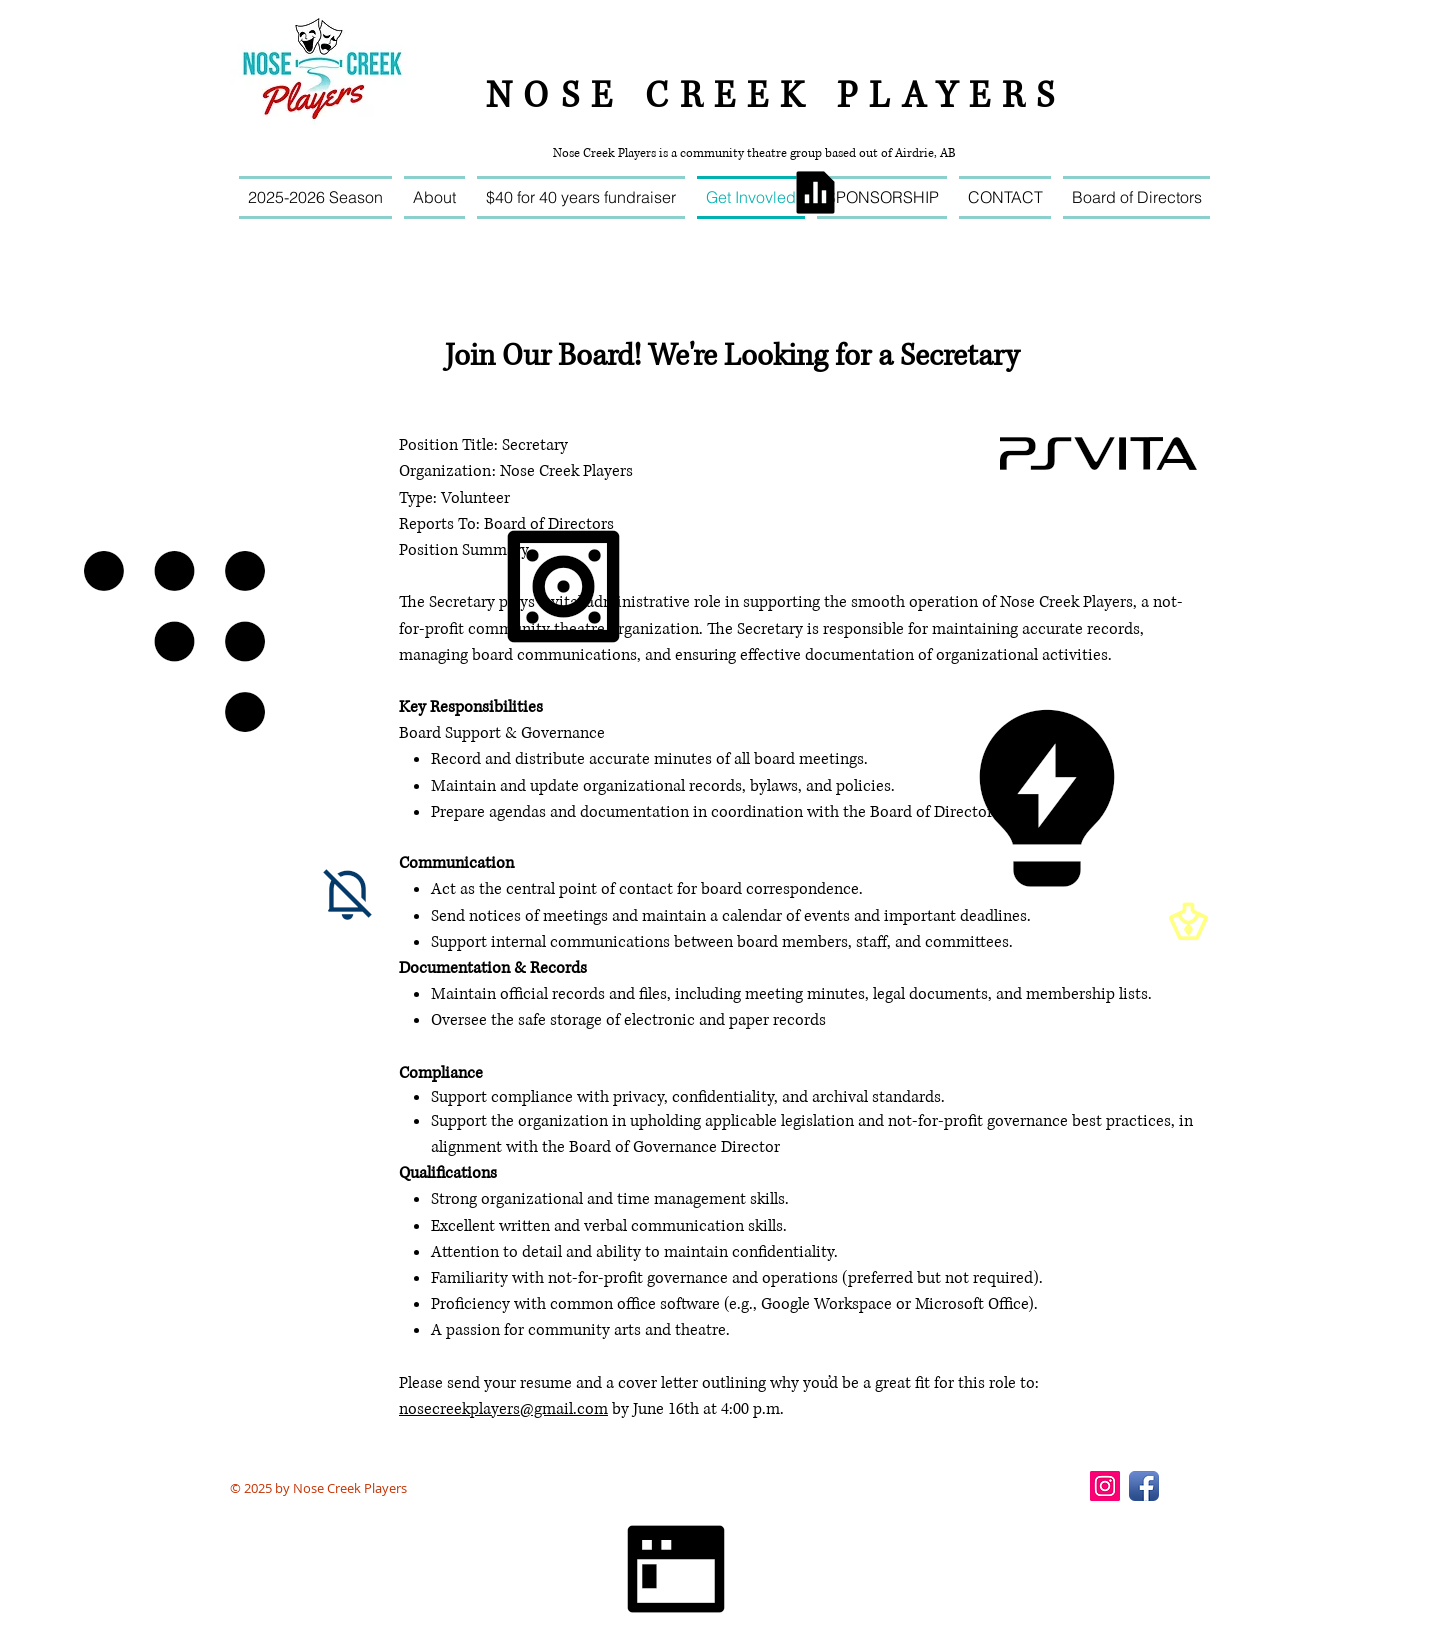 This screenshot has height=1639, width=1440. Describe the element at coordinates (815, 192) in the screenshot. I see `view document with chart data` at that location.